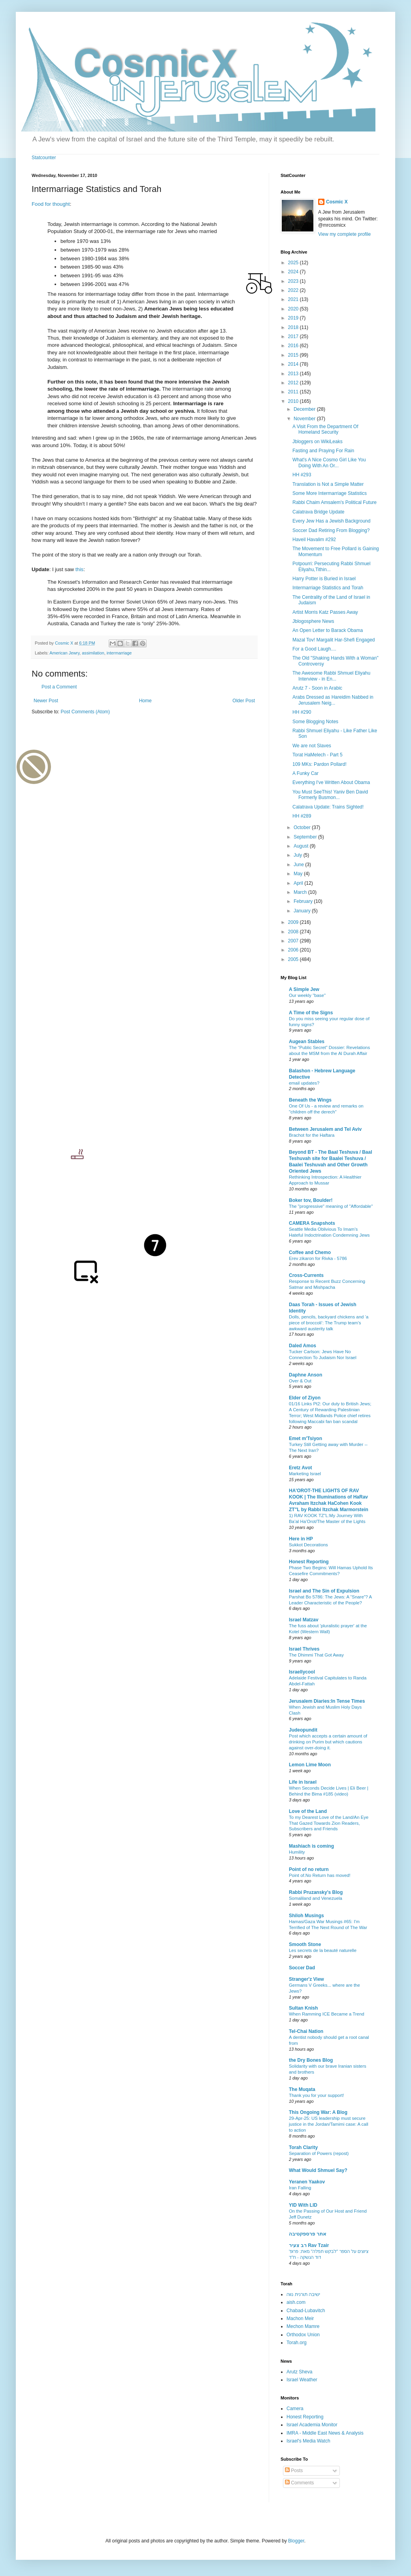  What do you see at coordinates (258, 283) in the screenshot?
I see `access farming or agricultural features` at bounding box center [258, 283].